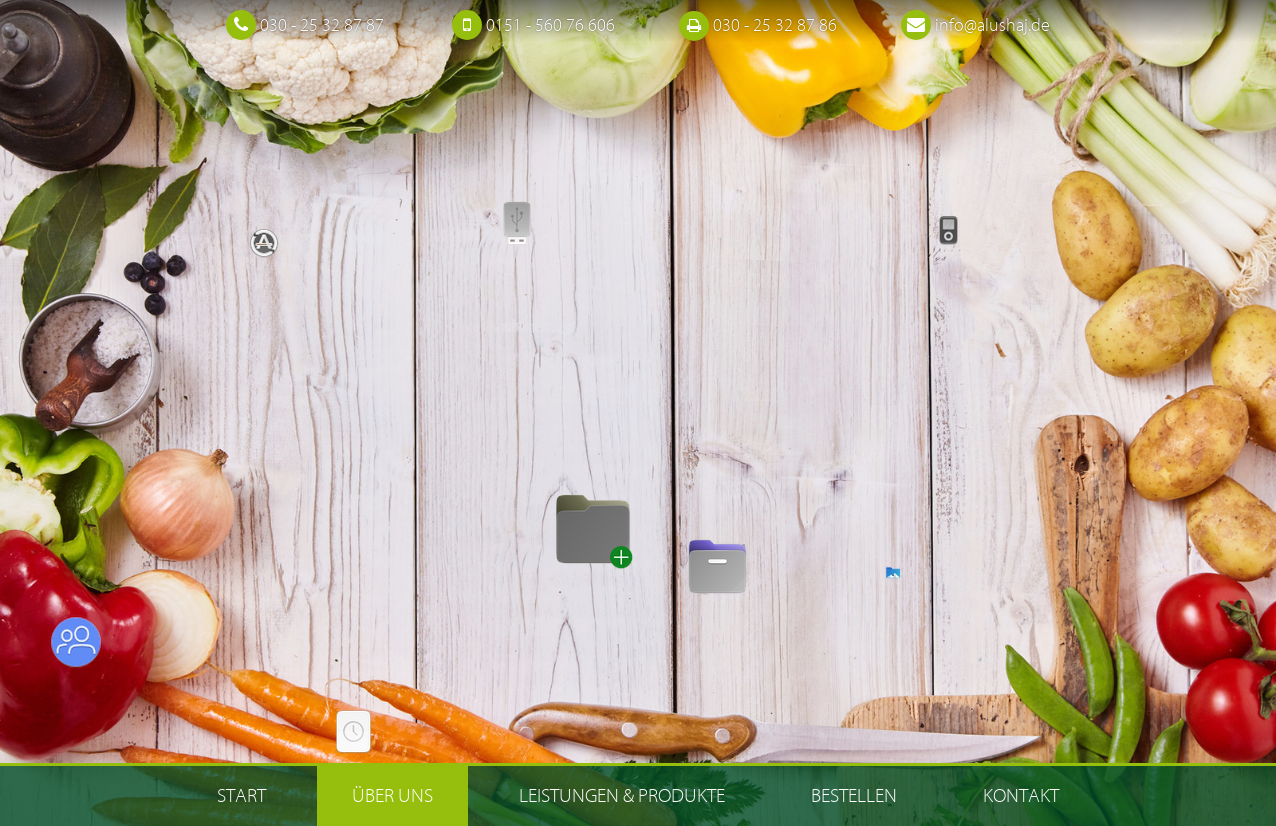 The width and height of the screenshot is (1276, 826). I want to click on create a new folder, so click(593, 529).